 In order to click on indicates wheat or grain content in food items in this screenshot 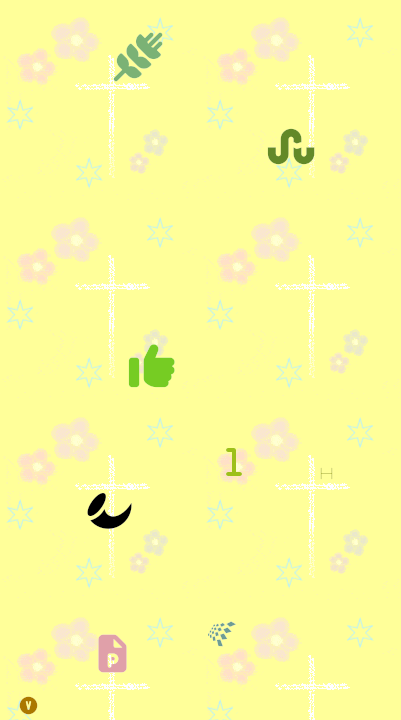, I will do `click(139, 55)`.